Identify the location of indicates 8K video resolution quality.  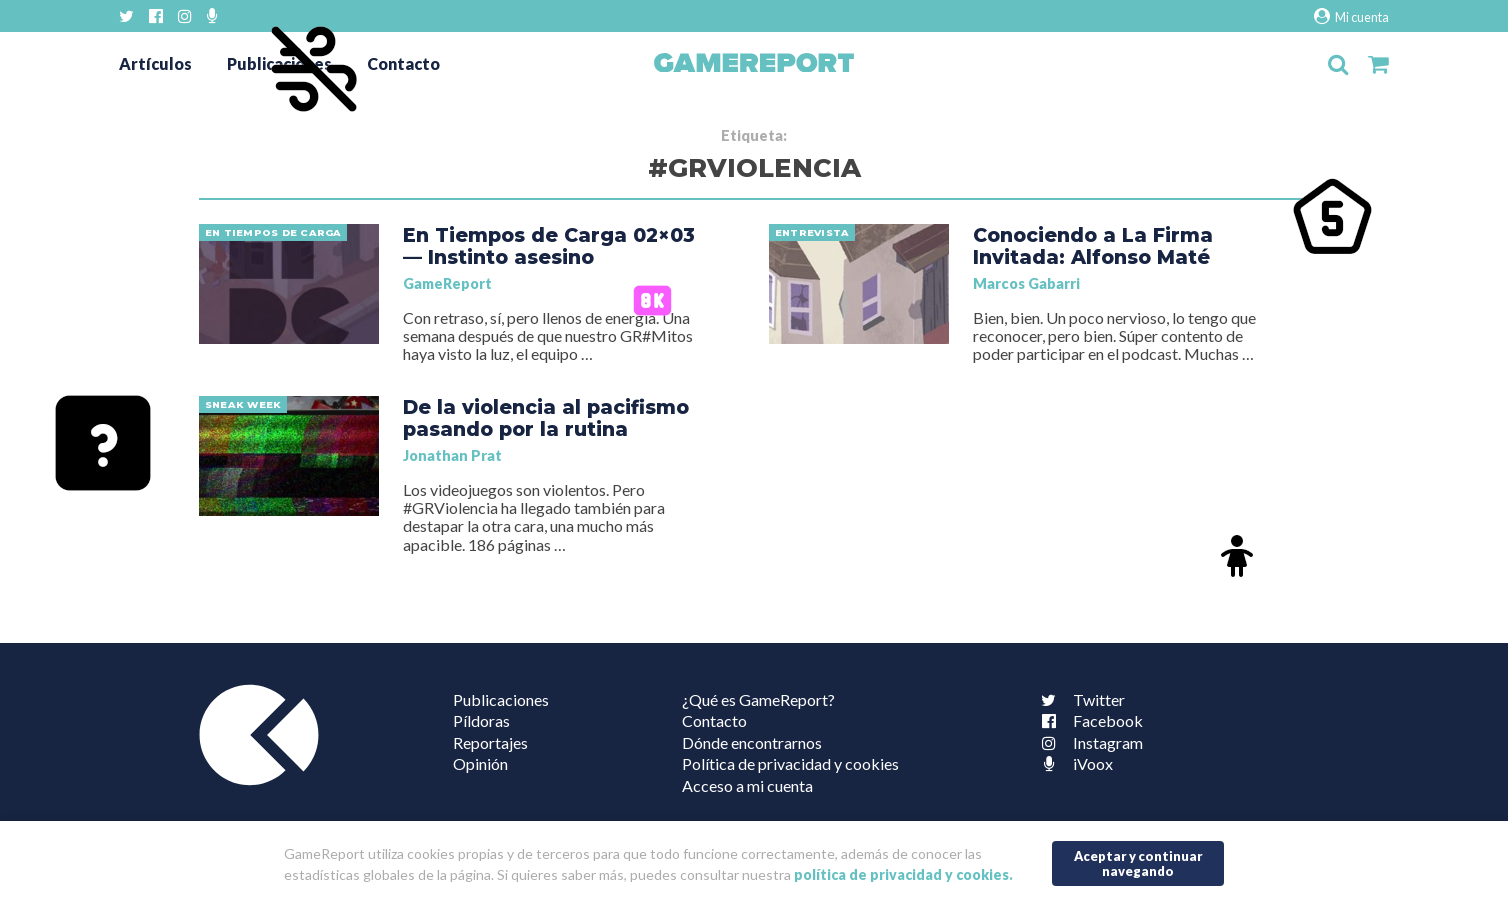
(652, 300).